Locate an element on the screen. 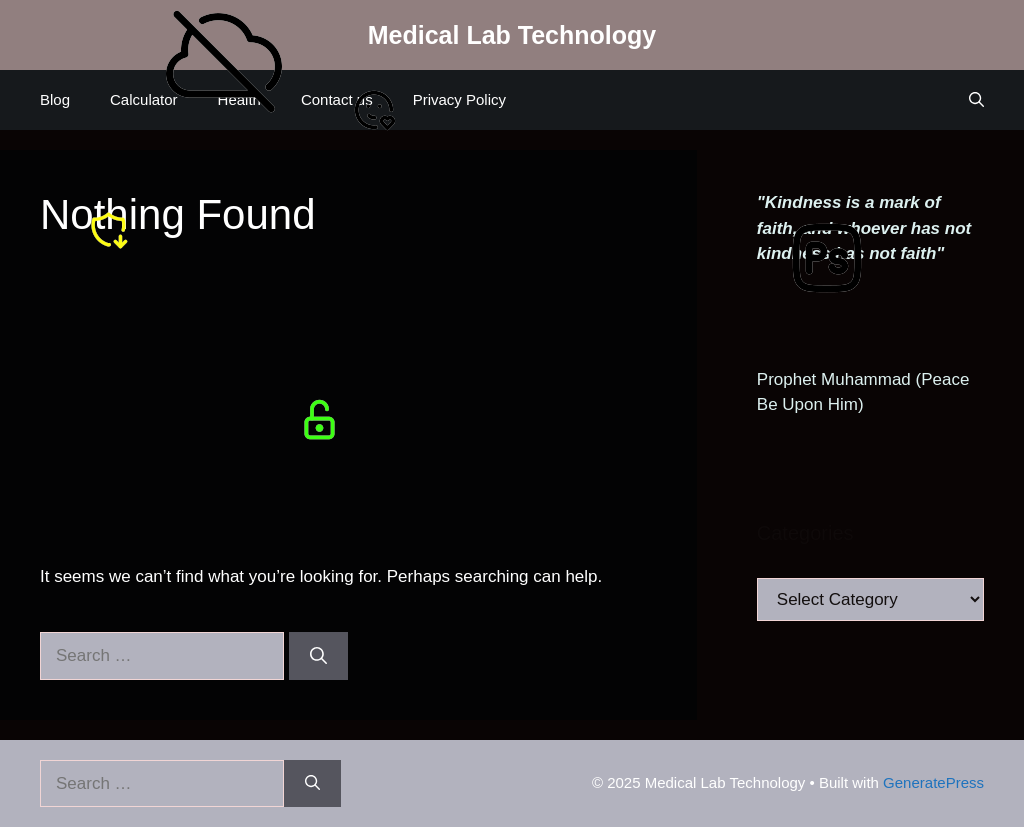 The width and height of the screenshot is (1024, 827). security level decreased is located at coordinates (108, 229).